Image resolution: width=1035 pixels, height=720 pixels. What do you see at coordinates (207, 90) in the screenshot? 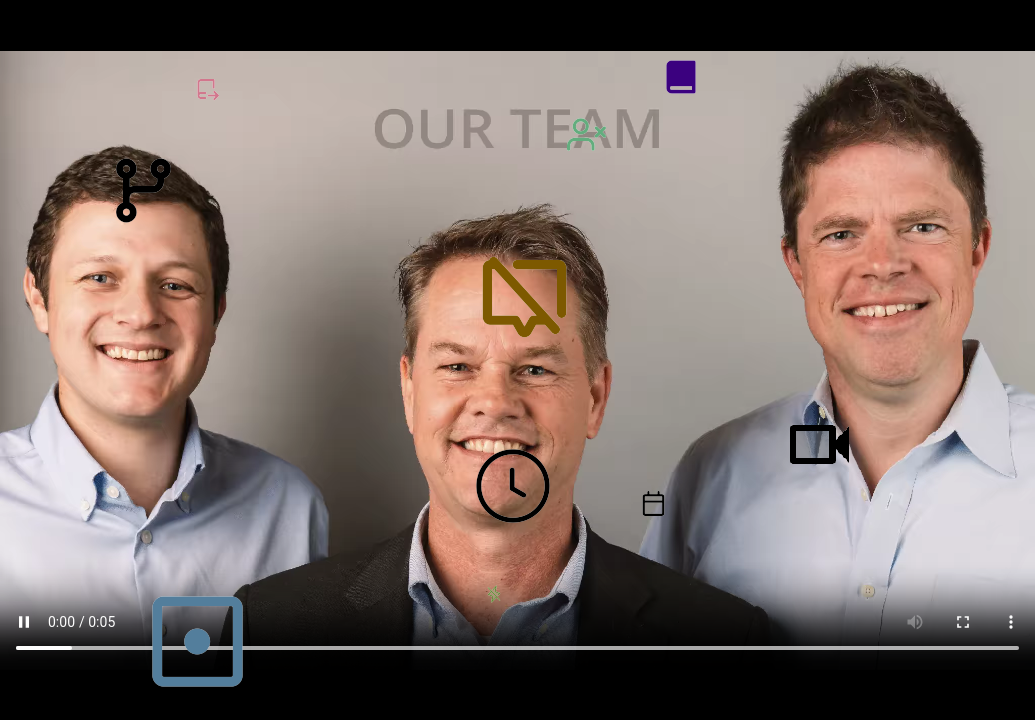
I see `pull changes from a remote repository` at bounding box center [207, 90].